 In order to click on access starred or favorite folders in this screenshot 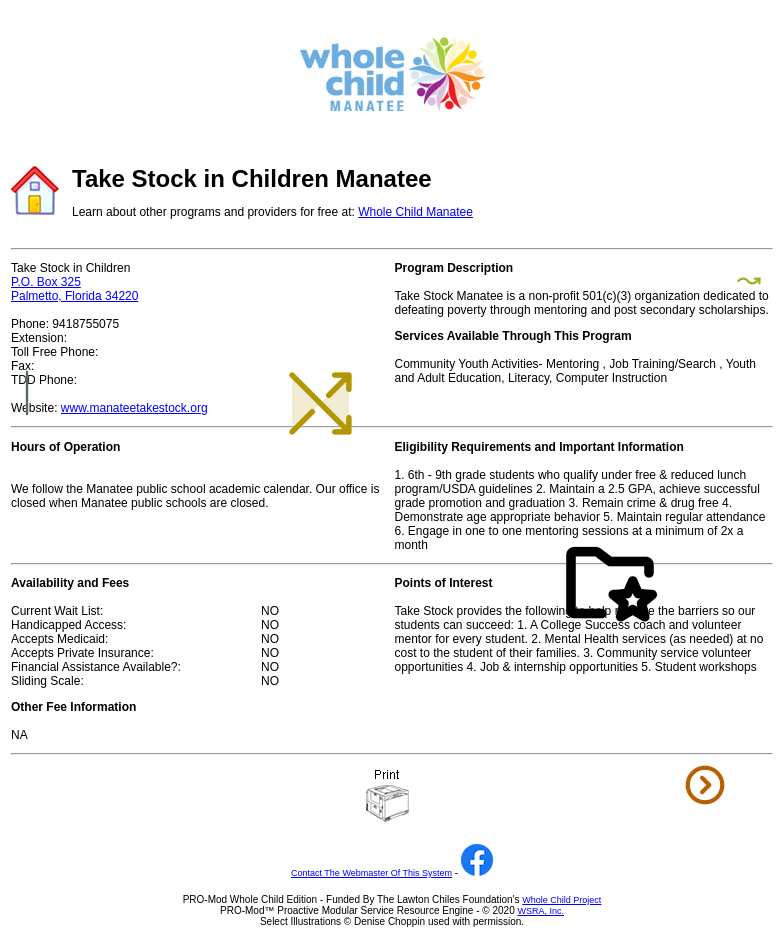, I will do `click(610, 581)`.